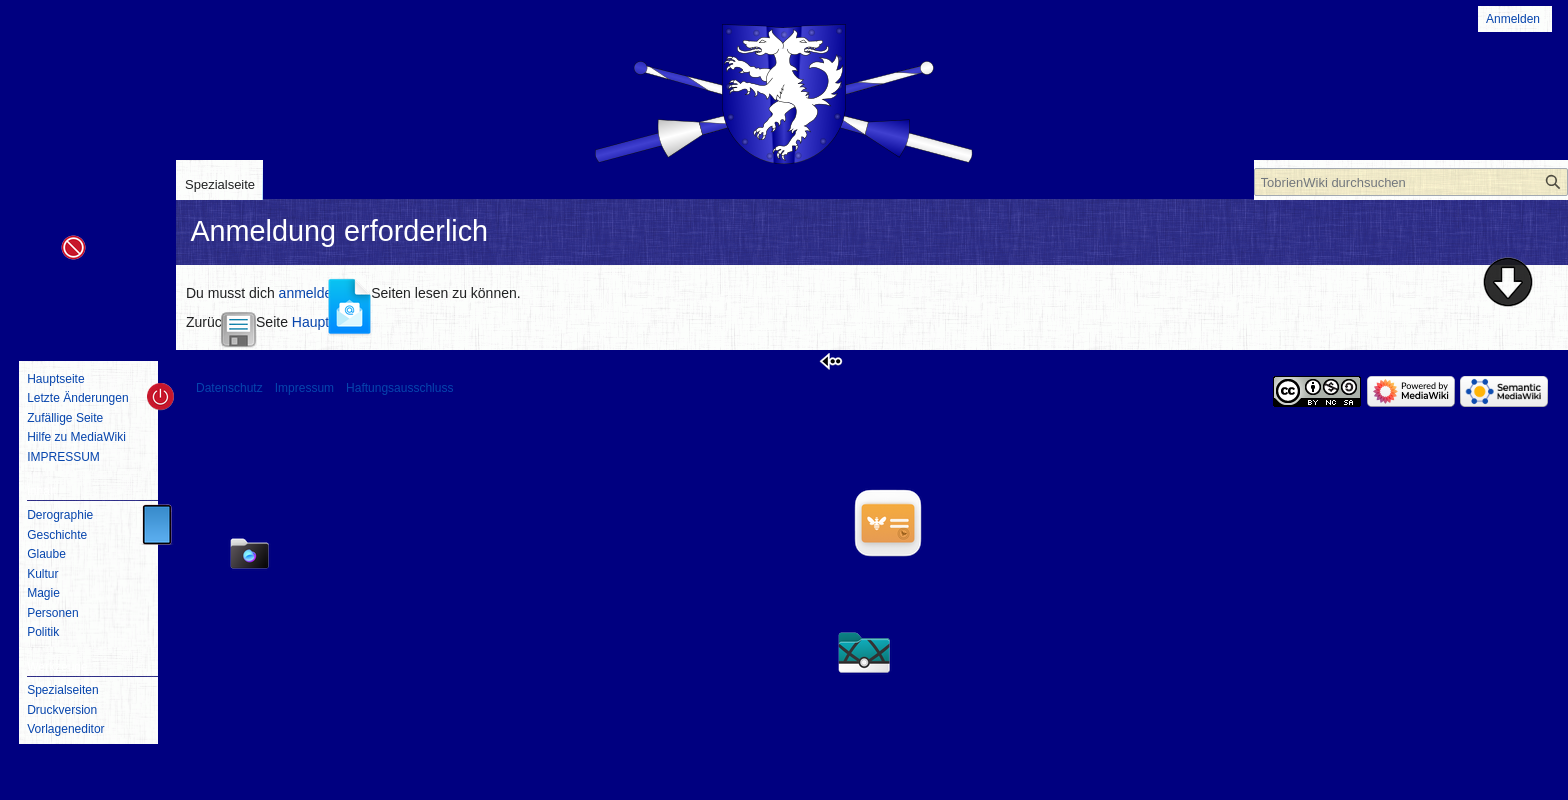 The height and width of the screenshot is (800, 1568). What do you see at coordinates (349, 307) in the screenshot?
I see `an email message file or .eml attachment` at bounding box center [349, 307].